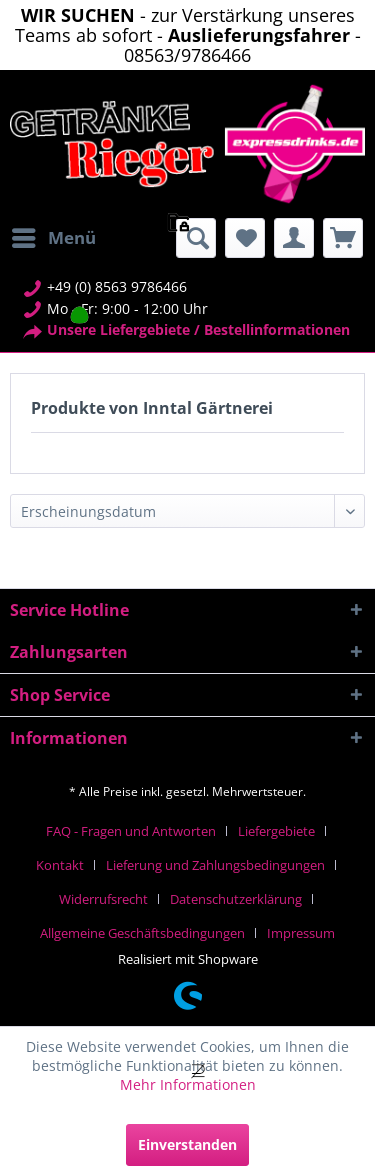 This screenshot has height=1176, width=375. Describe the element at coordinates (79, 314) in the screenshot. I see `decorative blob shape element` at that location.